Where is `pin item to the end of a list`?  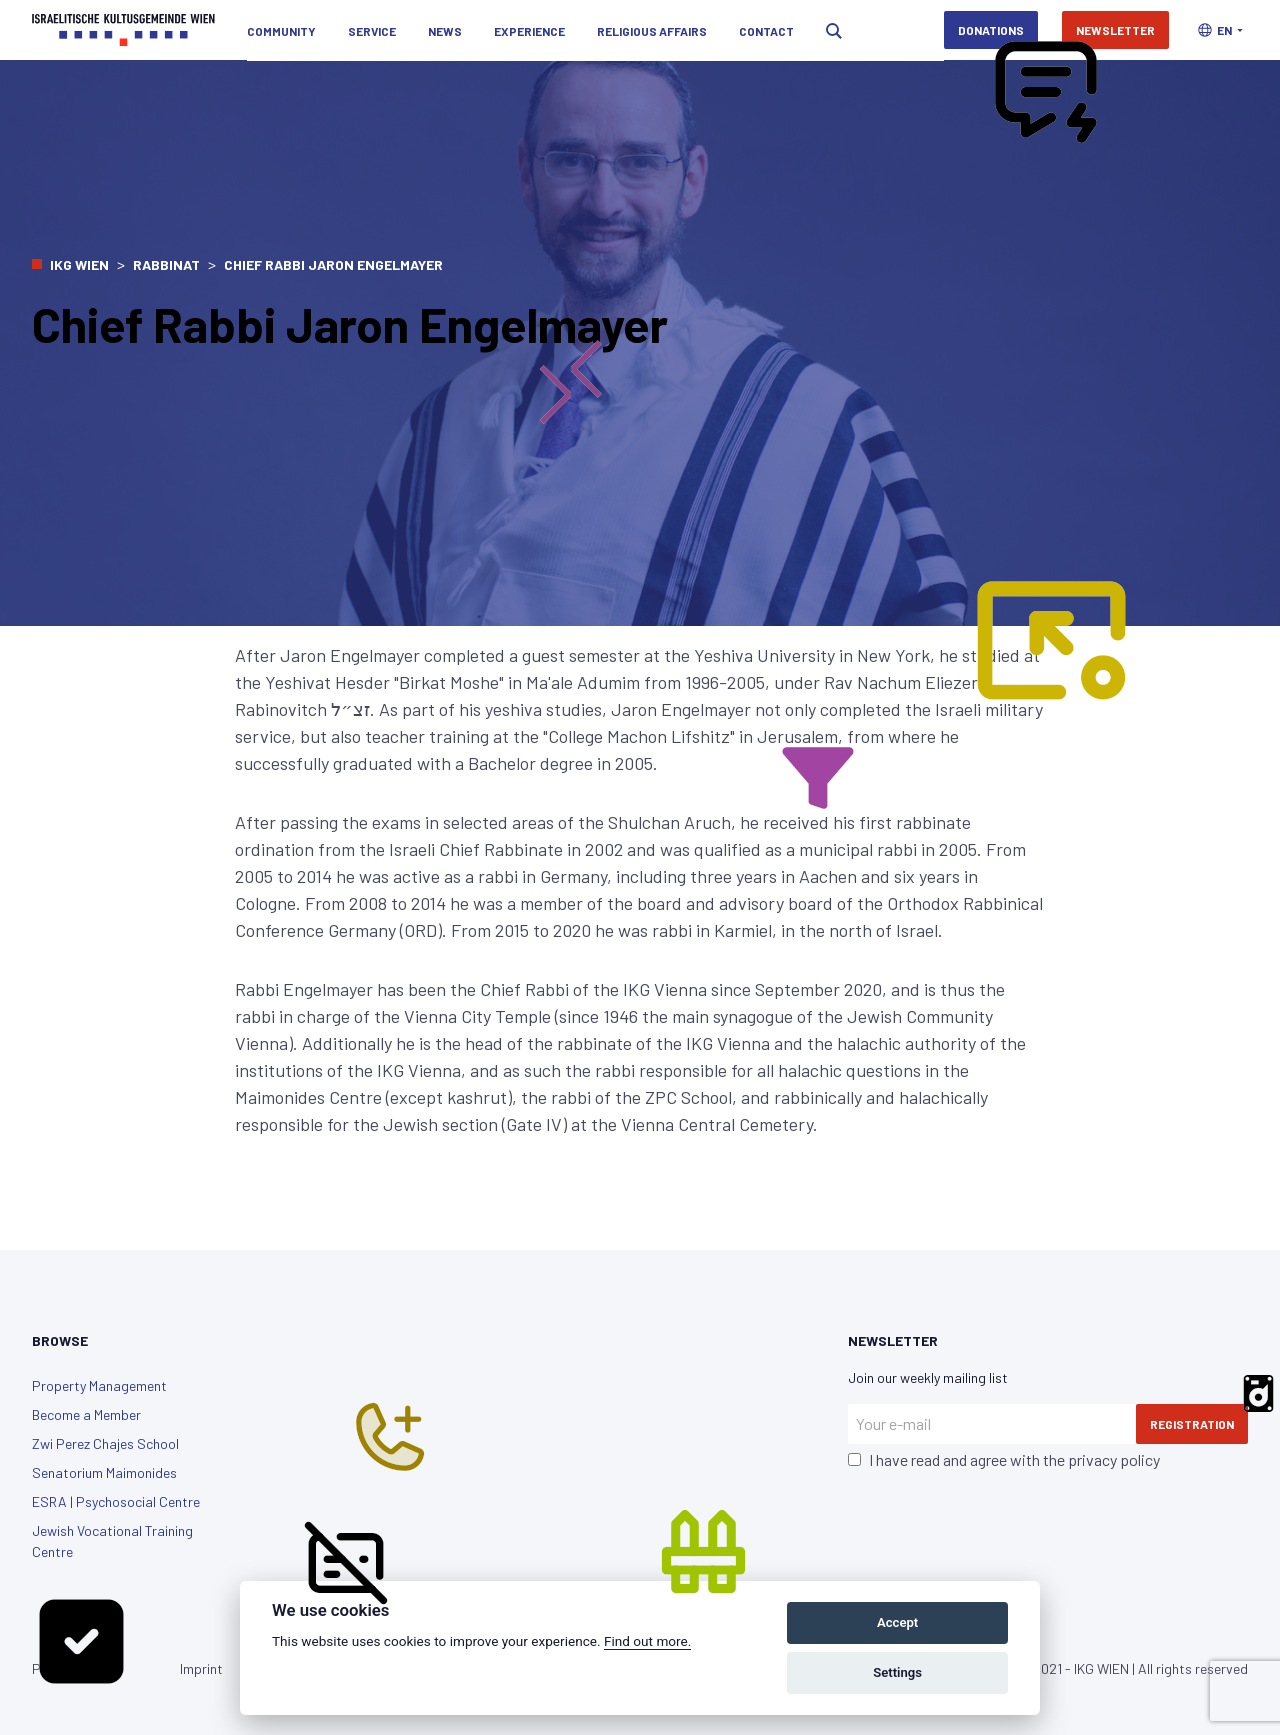 pin item to the end of a list is located at coordinates (1051, 640).